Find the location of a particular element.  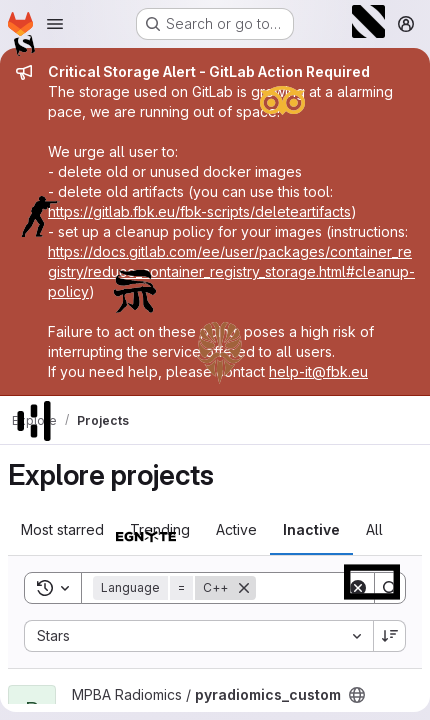

open Apple News app is located at coordinates (368, 21).